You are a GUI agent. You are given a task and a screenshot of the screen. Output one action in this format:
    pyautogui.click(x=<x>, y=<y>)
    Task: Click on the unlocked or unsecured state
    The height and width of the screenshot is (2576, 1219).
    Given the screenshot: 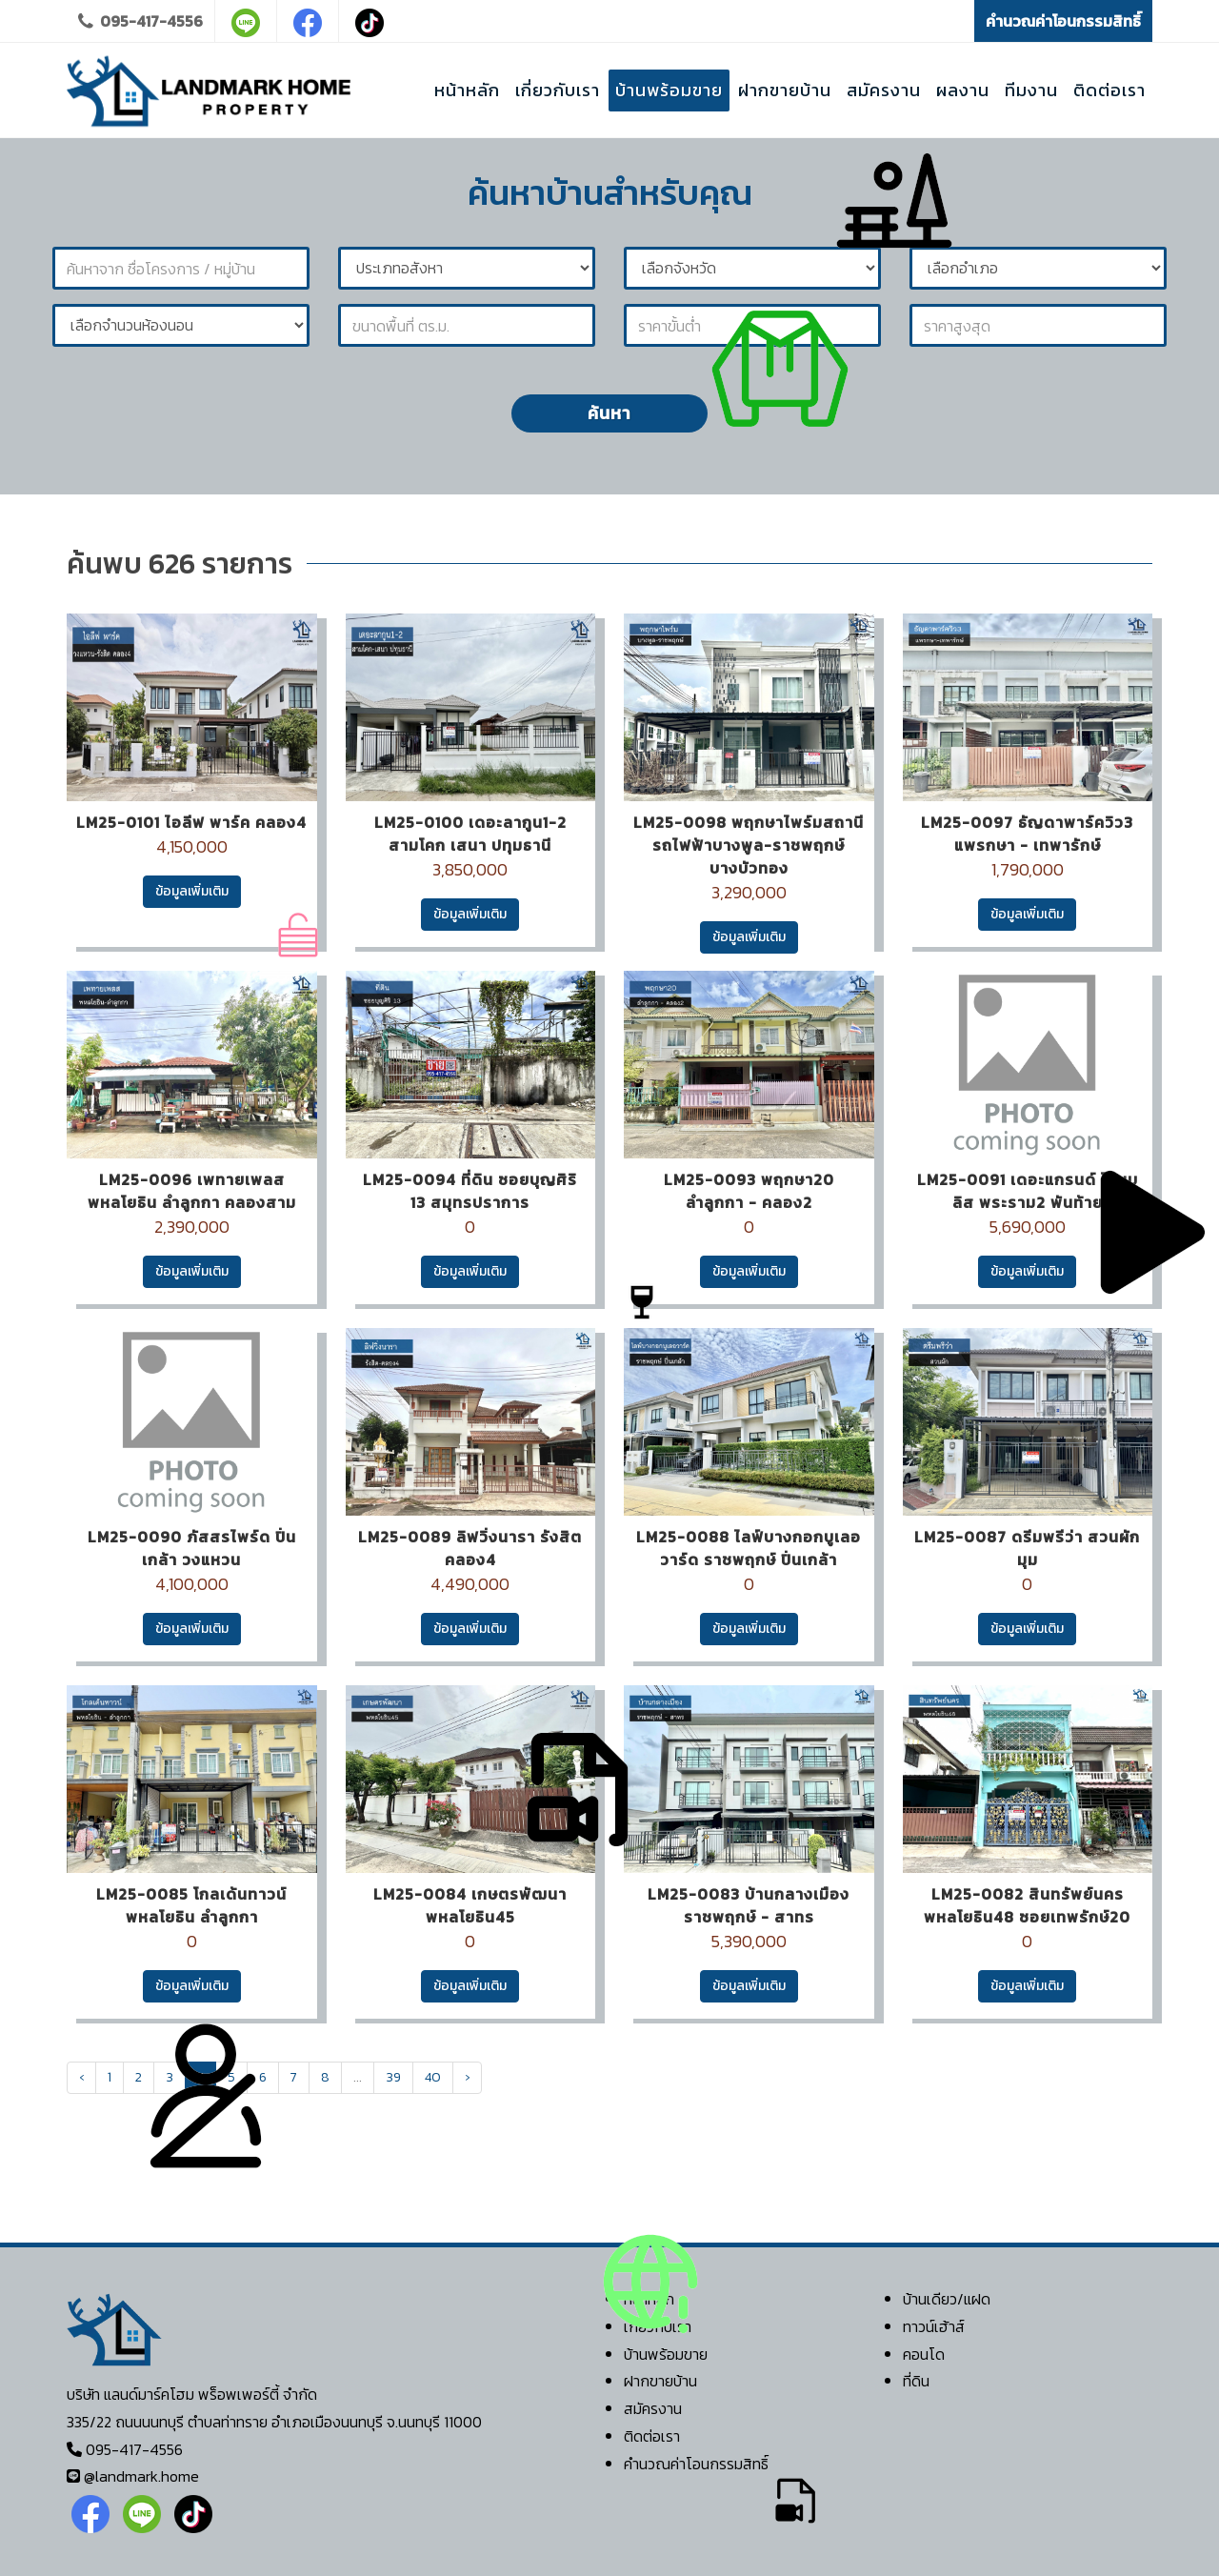 What is the action you would take?
    pyautogui.click(x=298, y=937)
    